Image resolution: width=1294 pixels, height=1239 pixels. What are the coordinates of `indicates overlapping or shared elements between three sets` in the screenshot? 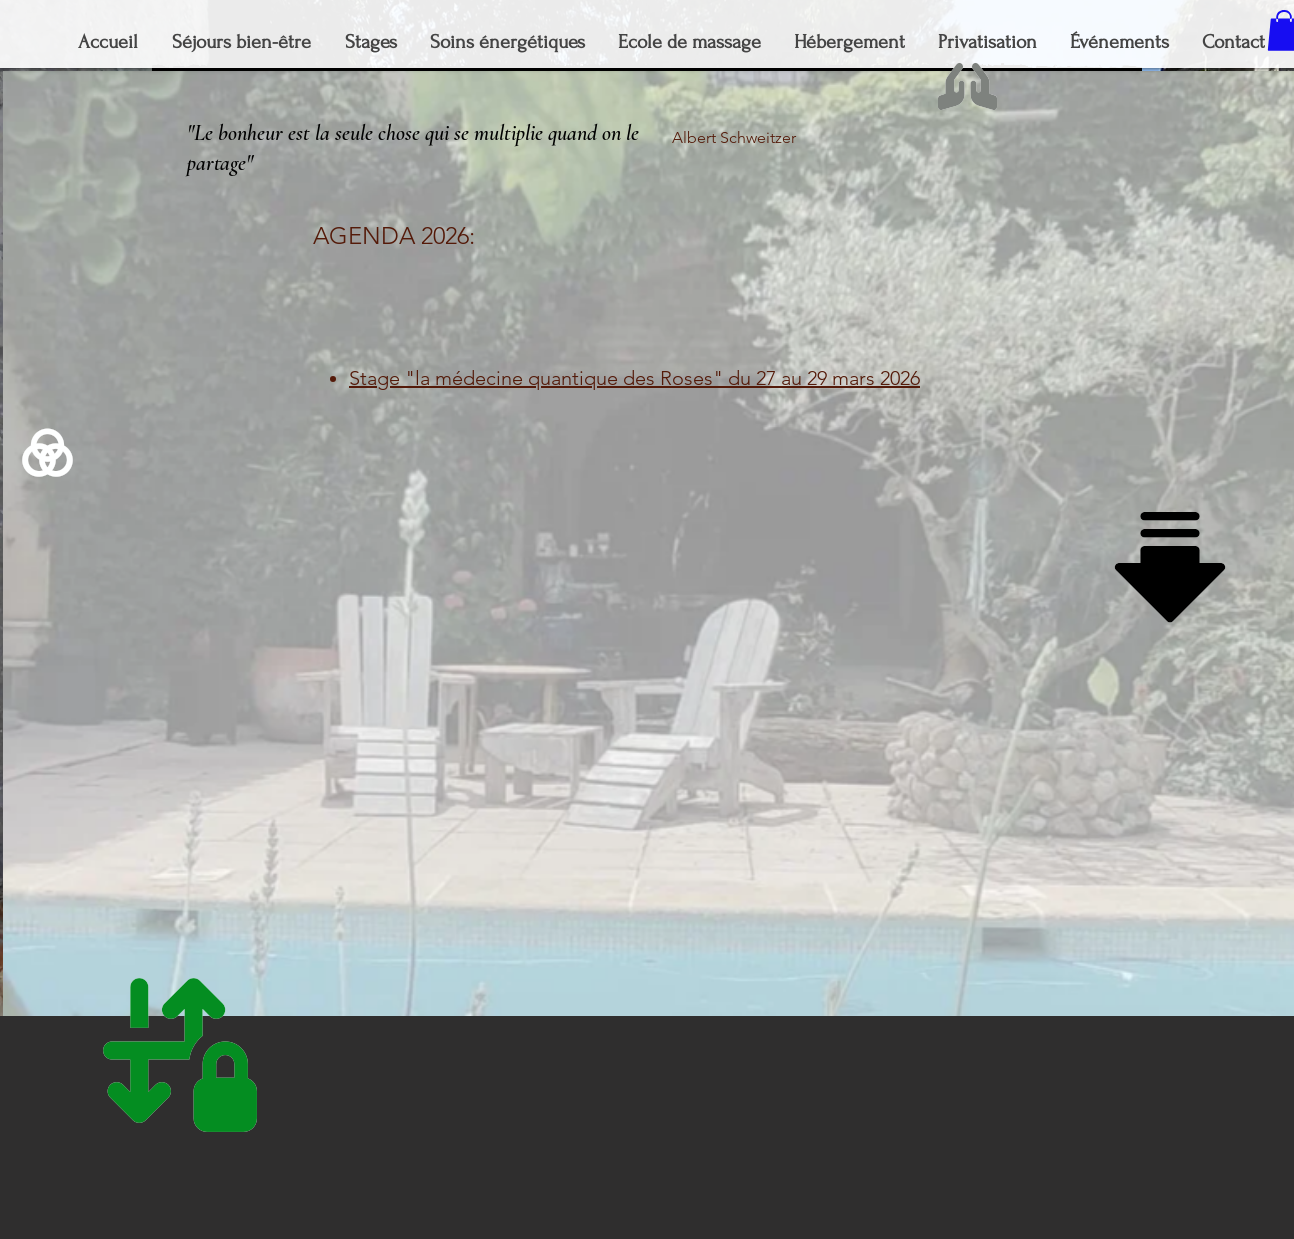 It's located at (47, 453).